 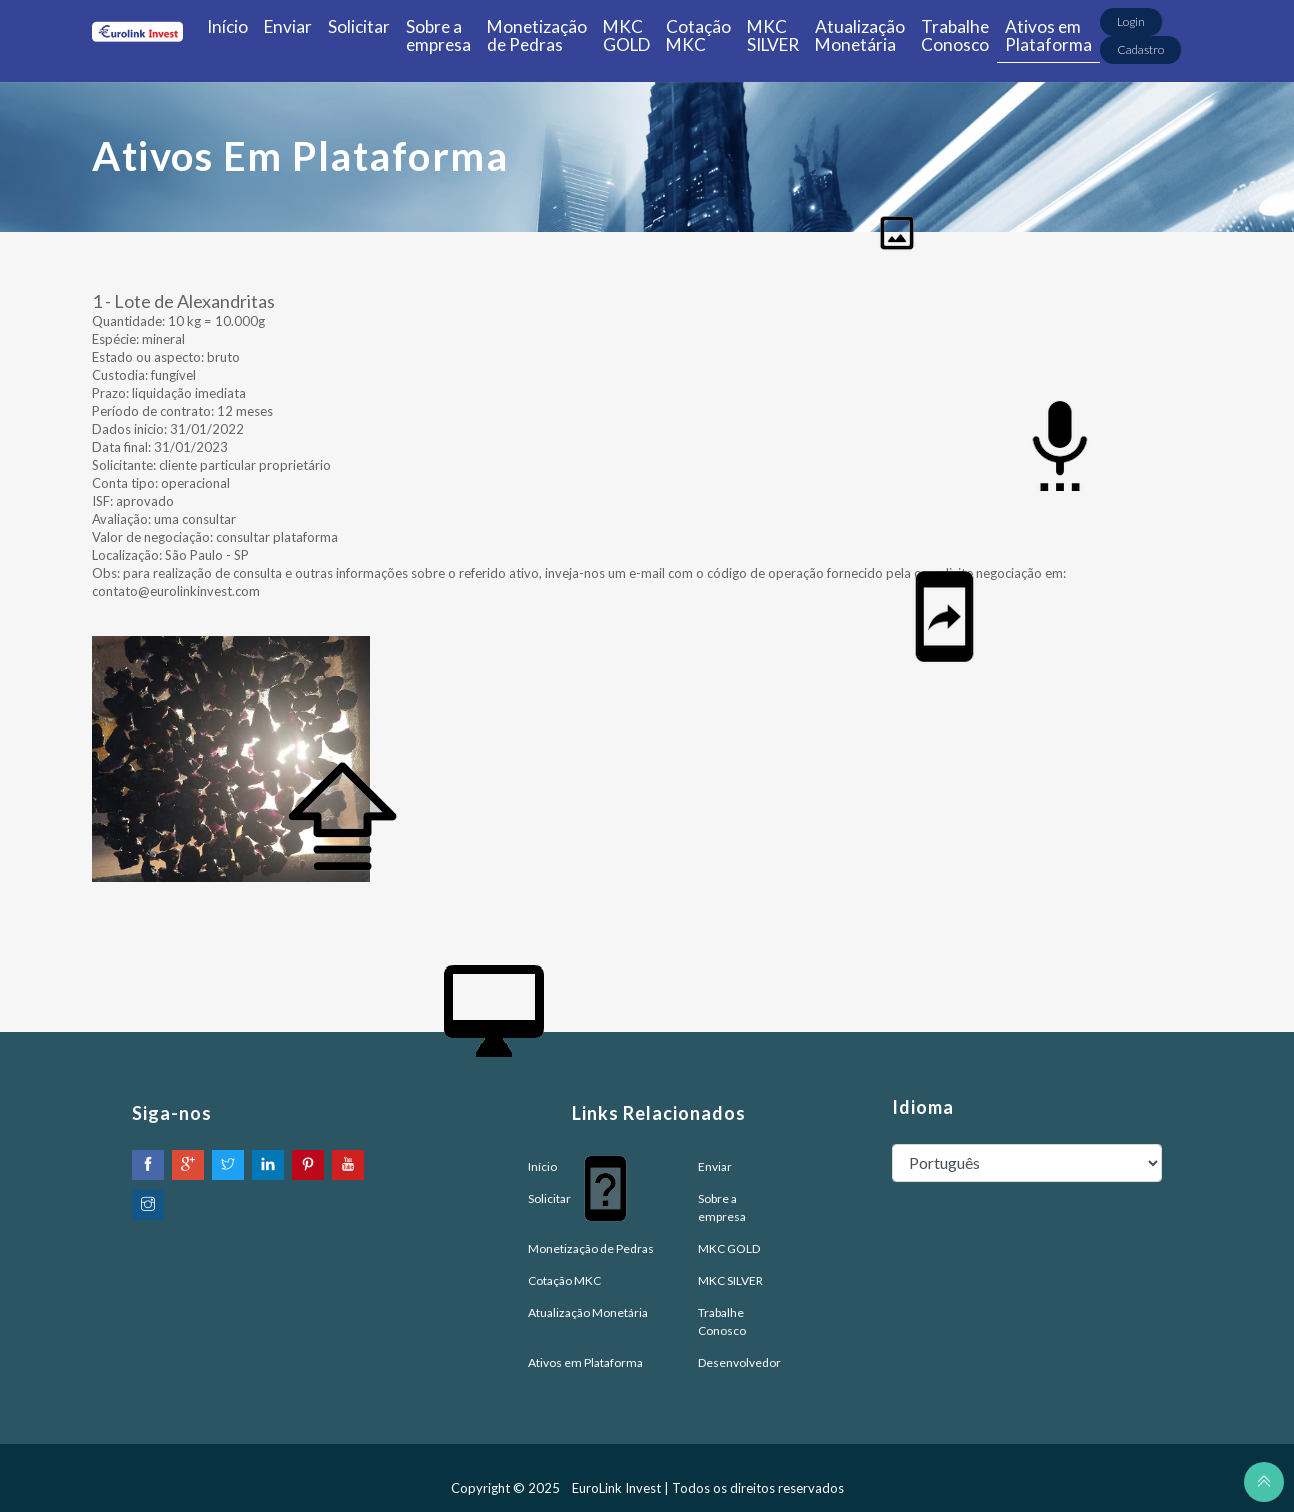 What do you see at coordinates (342, 820) in the screenshot?
I see `upload multiple files or items` at bounding box center [342, 820].